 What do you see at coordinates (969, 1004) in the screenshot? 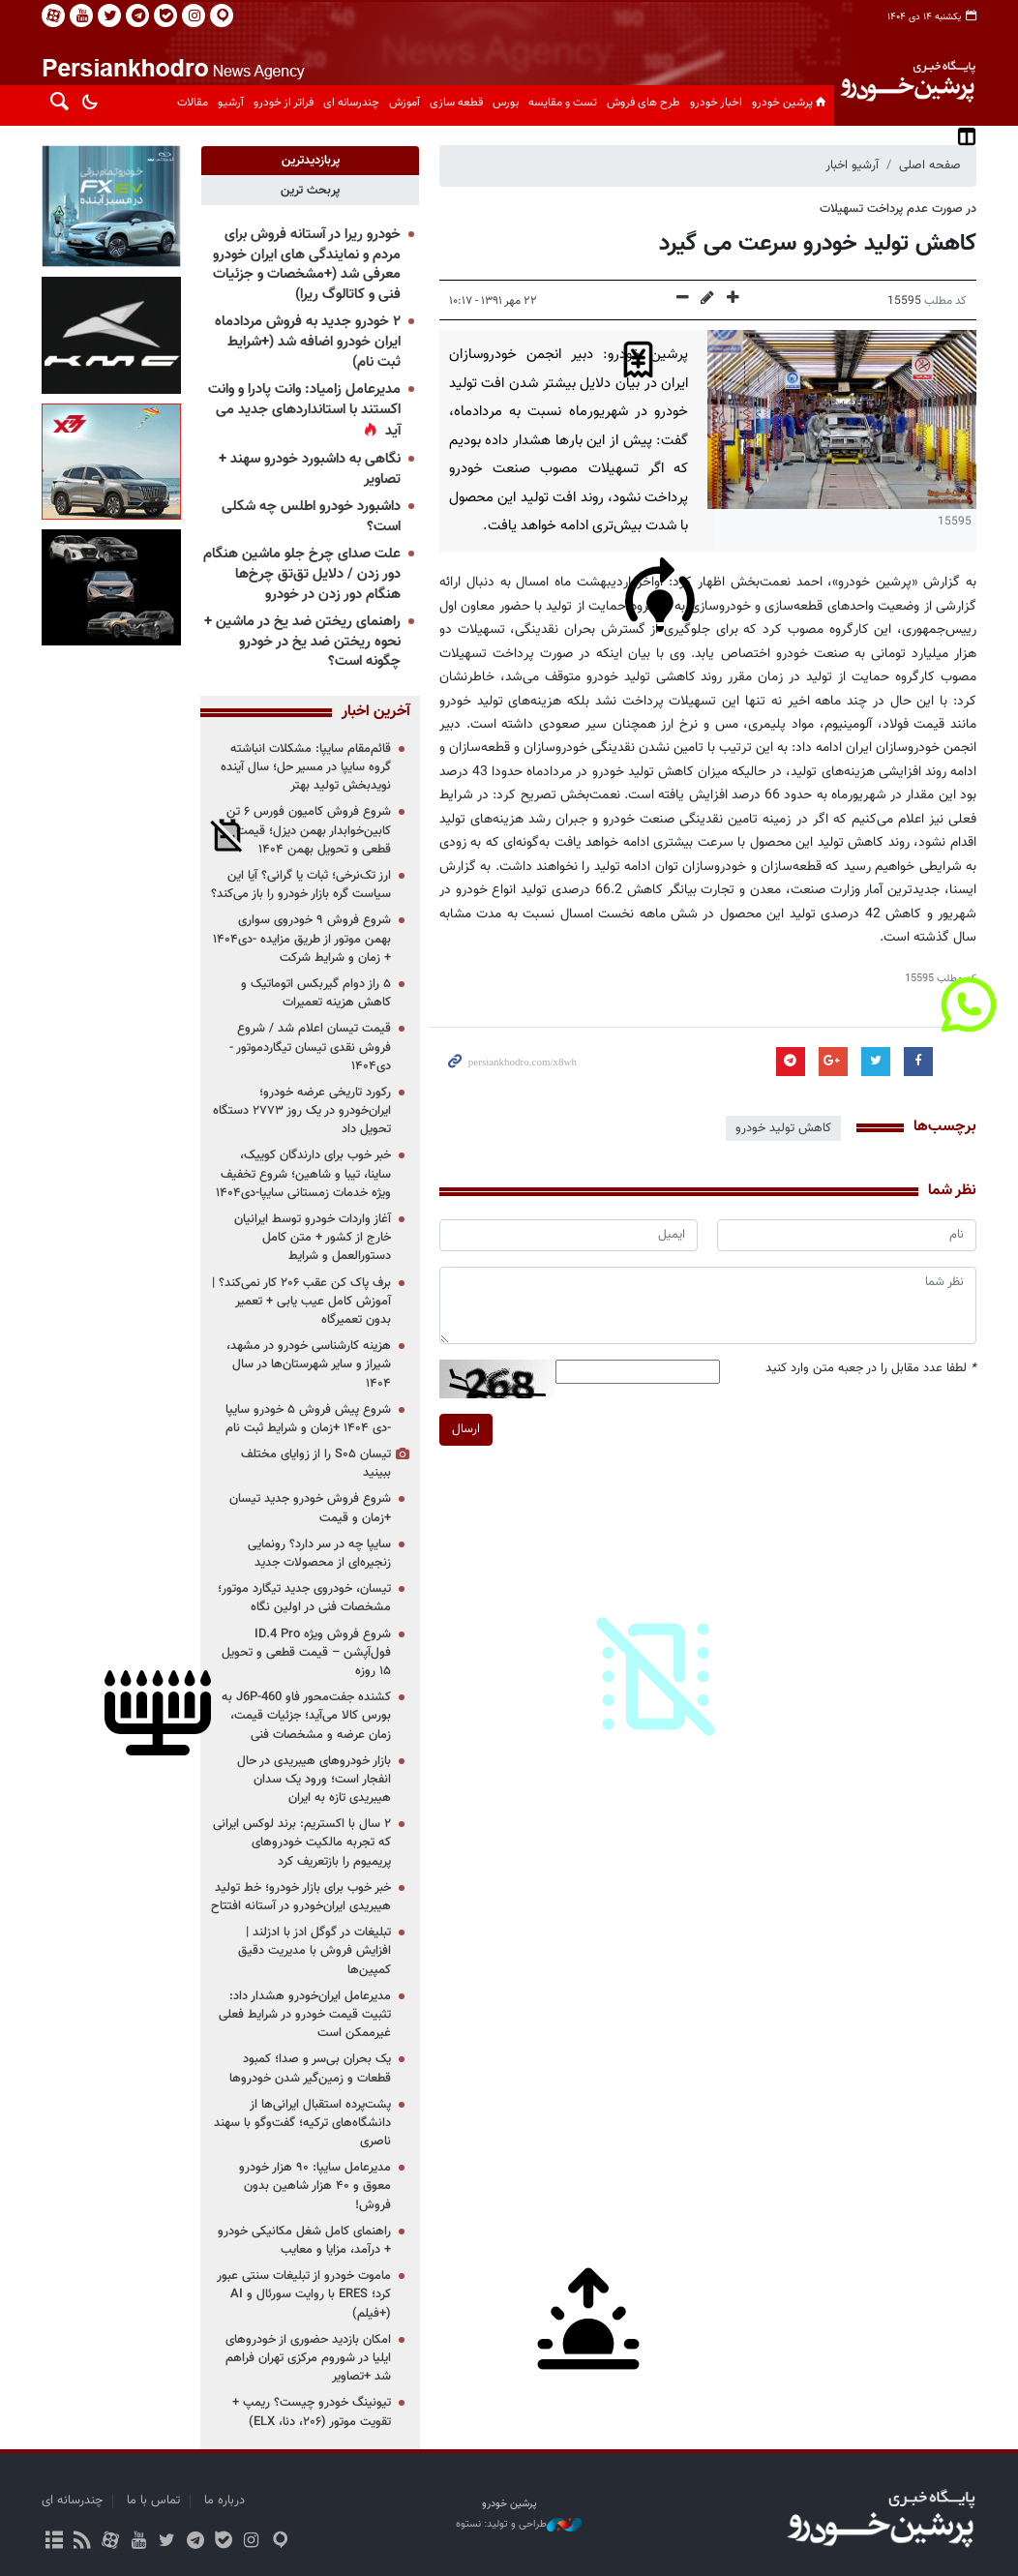
I see `open WhatsApp messaging app` at bounding box center [969, 1004].